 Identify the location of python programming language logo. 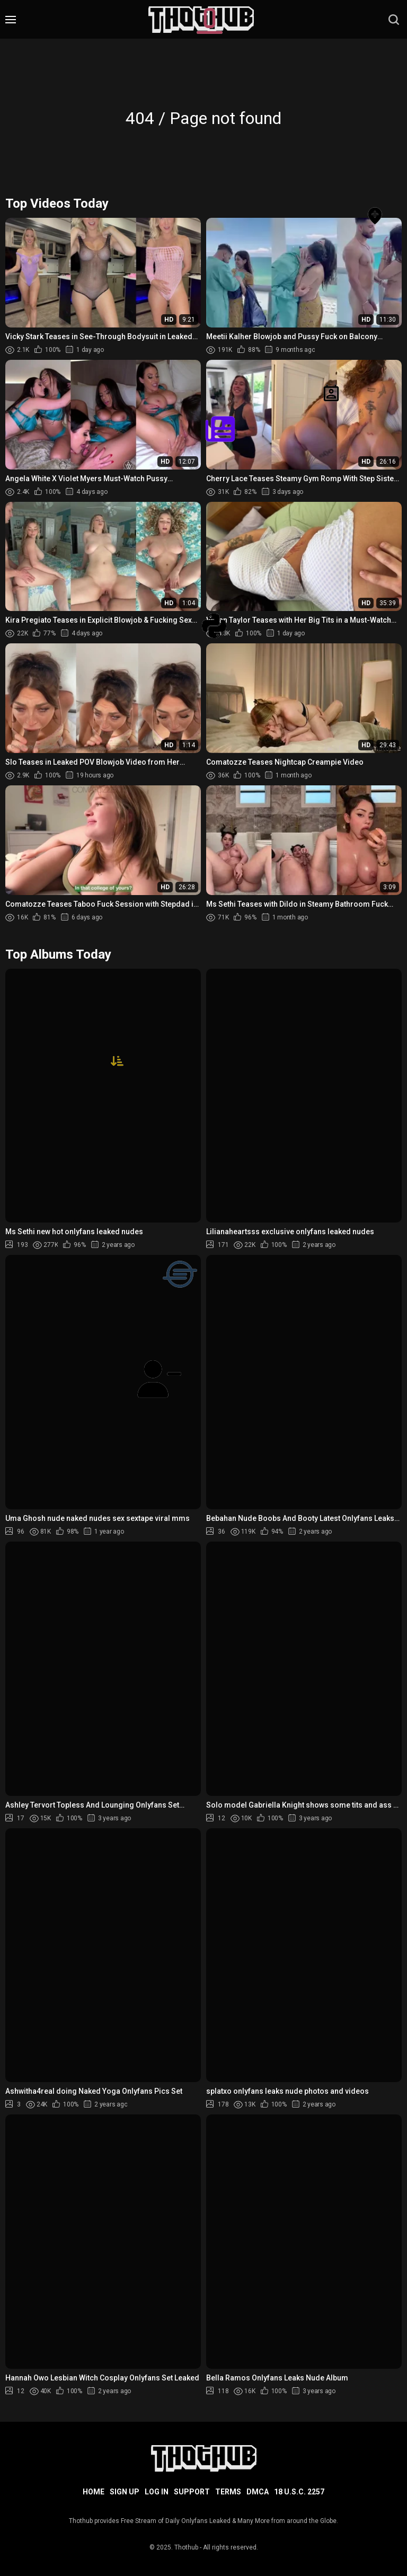
(214, 626).